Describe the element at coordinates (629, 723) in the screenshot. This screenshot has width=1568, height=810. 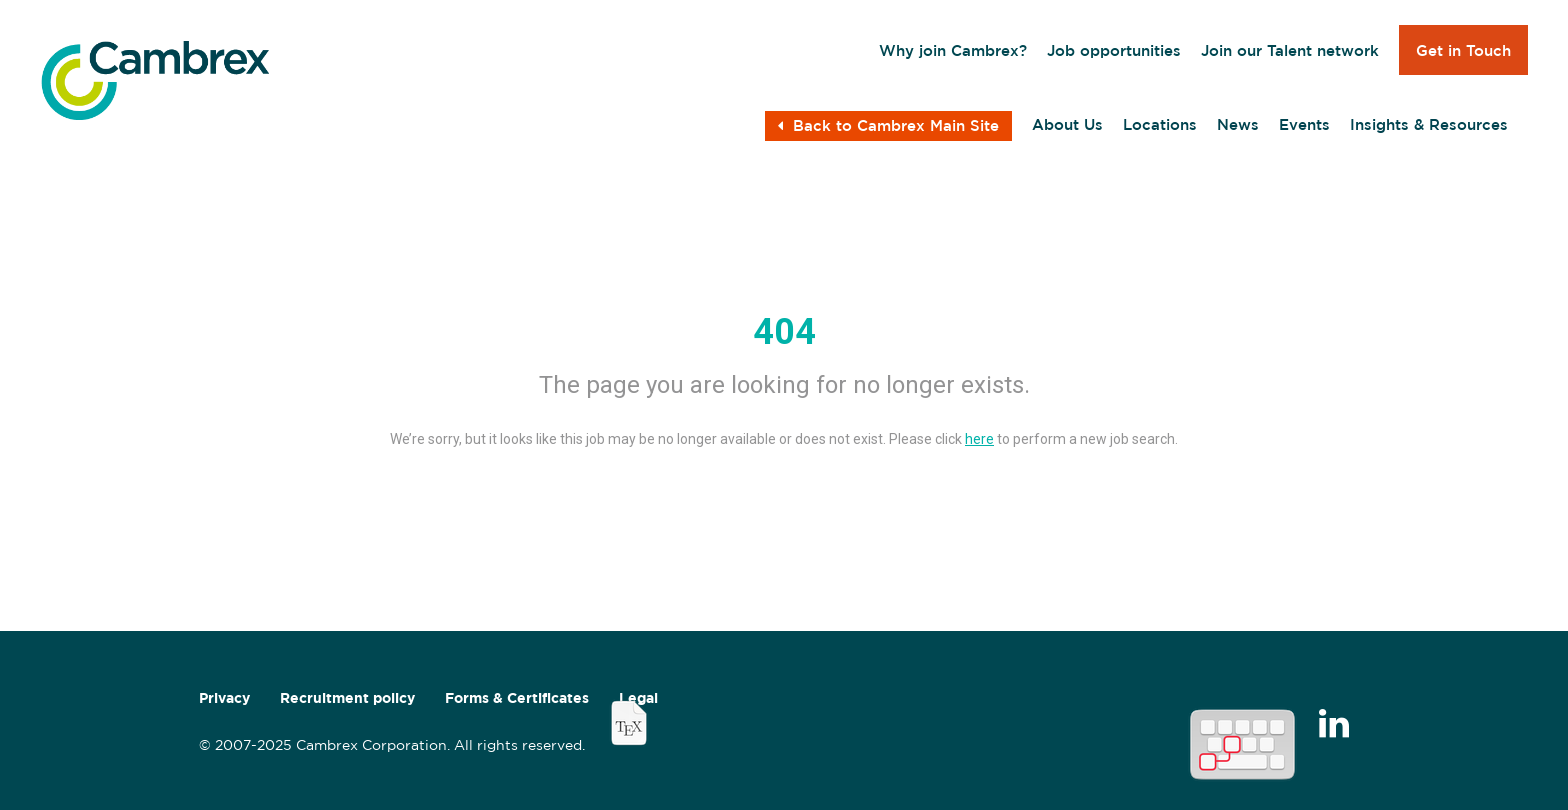
I see `a LaTeX or TeX document file` at that location.